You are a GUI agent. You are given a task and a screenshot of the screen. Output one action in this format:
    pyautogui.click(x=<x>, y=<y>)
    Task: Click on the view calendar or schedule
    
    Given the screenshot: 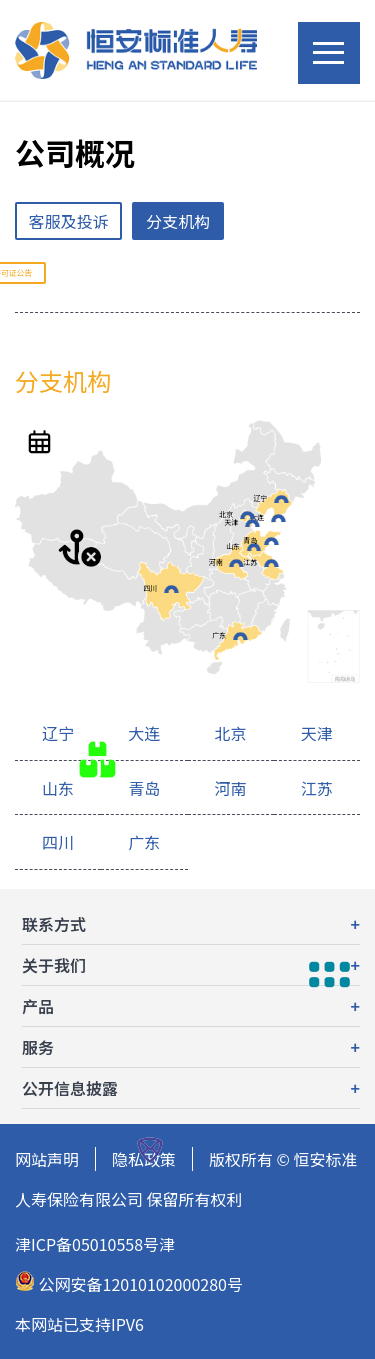 What is the action you would take?
    pyautogui.click(x=39, y=442)
    